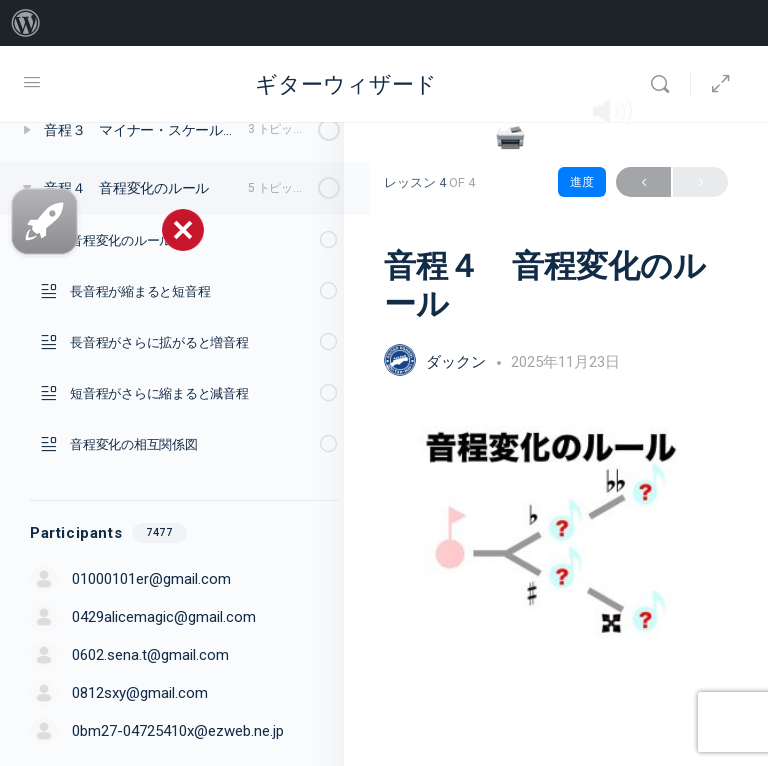  I want to click on browse network printers via SMB protocol, so click(510, 137).